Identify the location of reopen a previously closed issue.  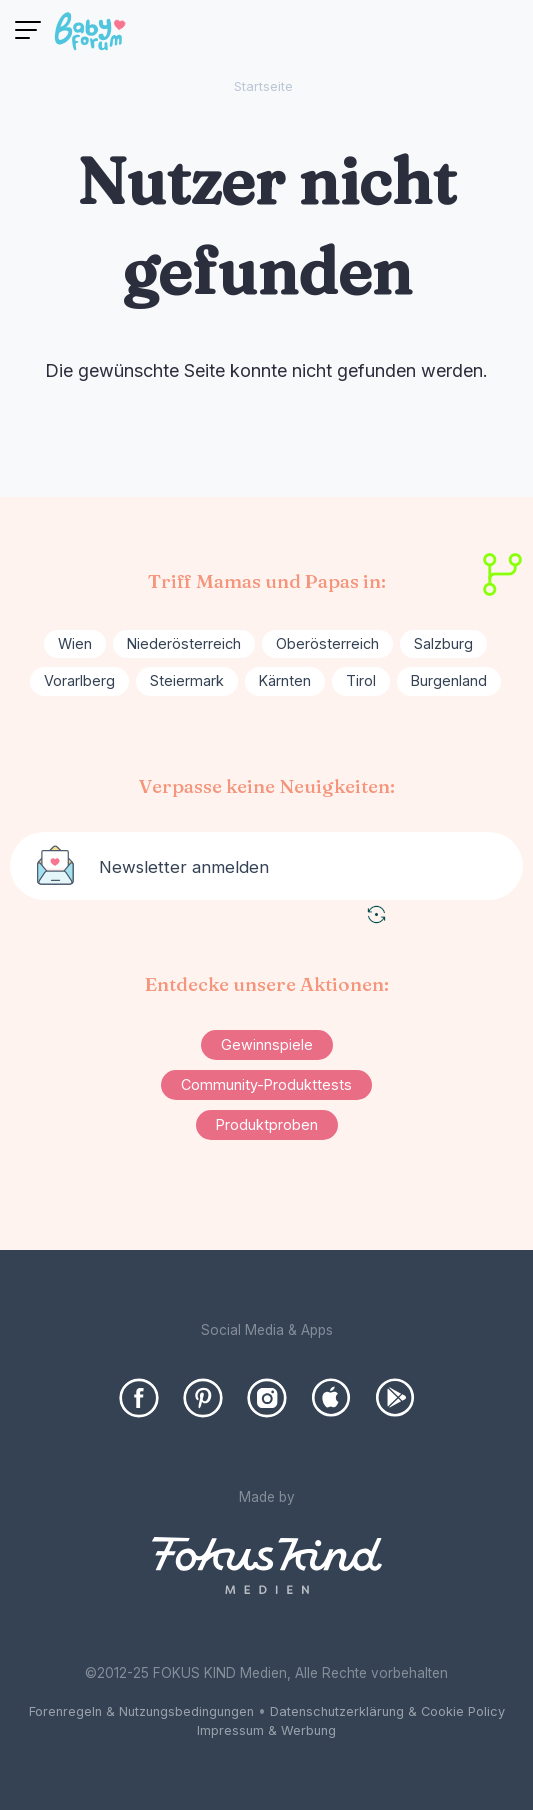
(376, 914).